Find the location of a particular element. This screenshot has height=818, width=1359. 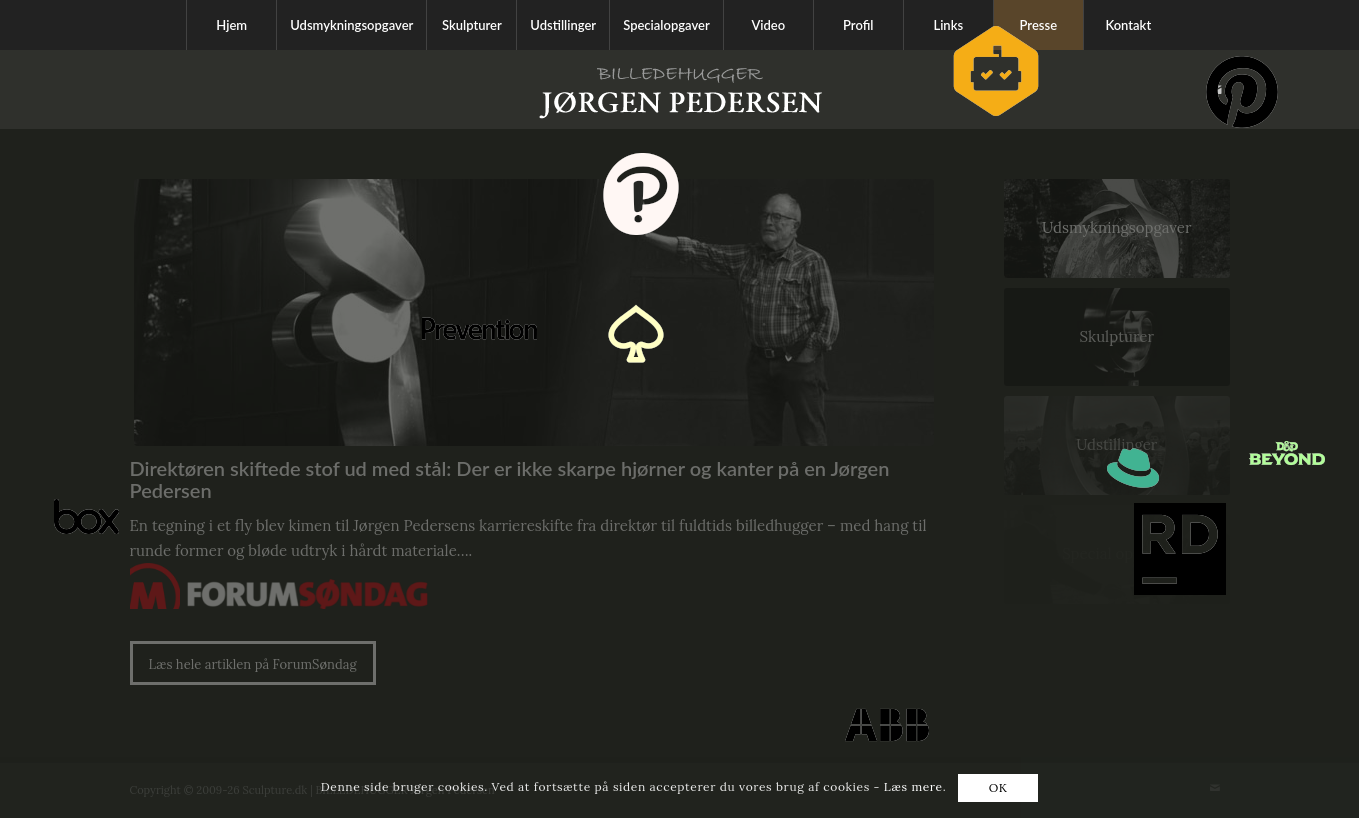

spade suit symbol for card games is located at coordinates (636, 335).